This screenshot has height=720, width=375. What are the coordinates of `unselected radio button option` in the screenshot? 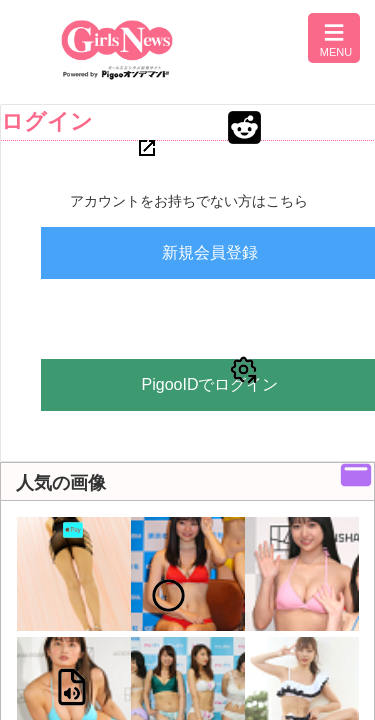 It's located at (168, 595).